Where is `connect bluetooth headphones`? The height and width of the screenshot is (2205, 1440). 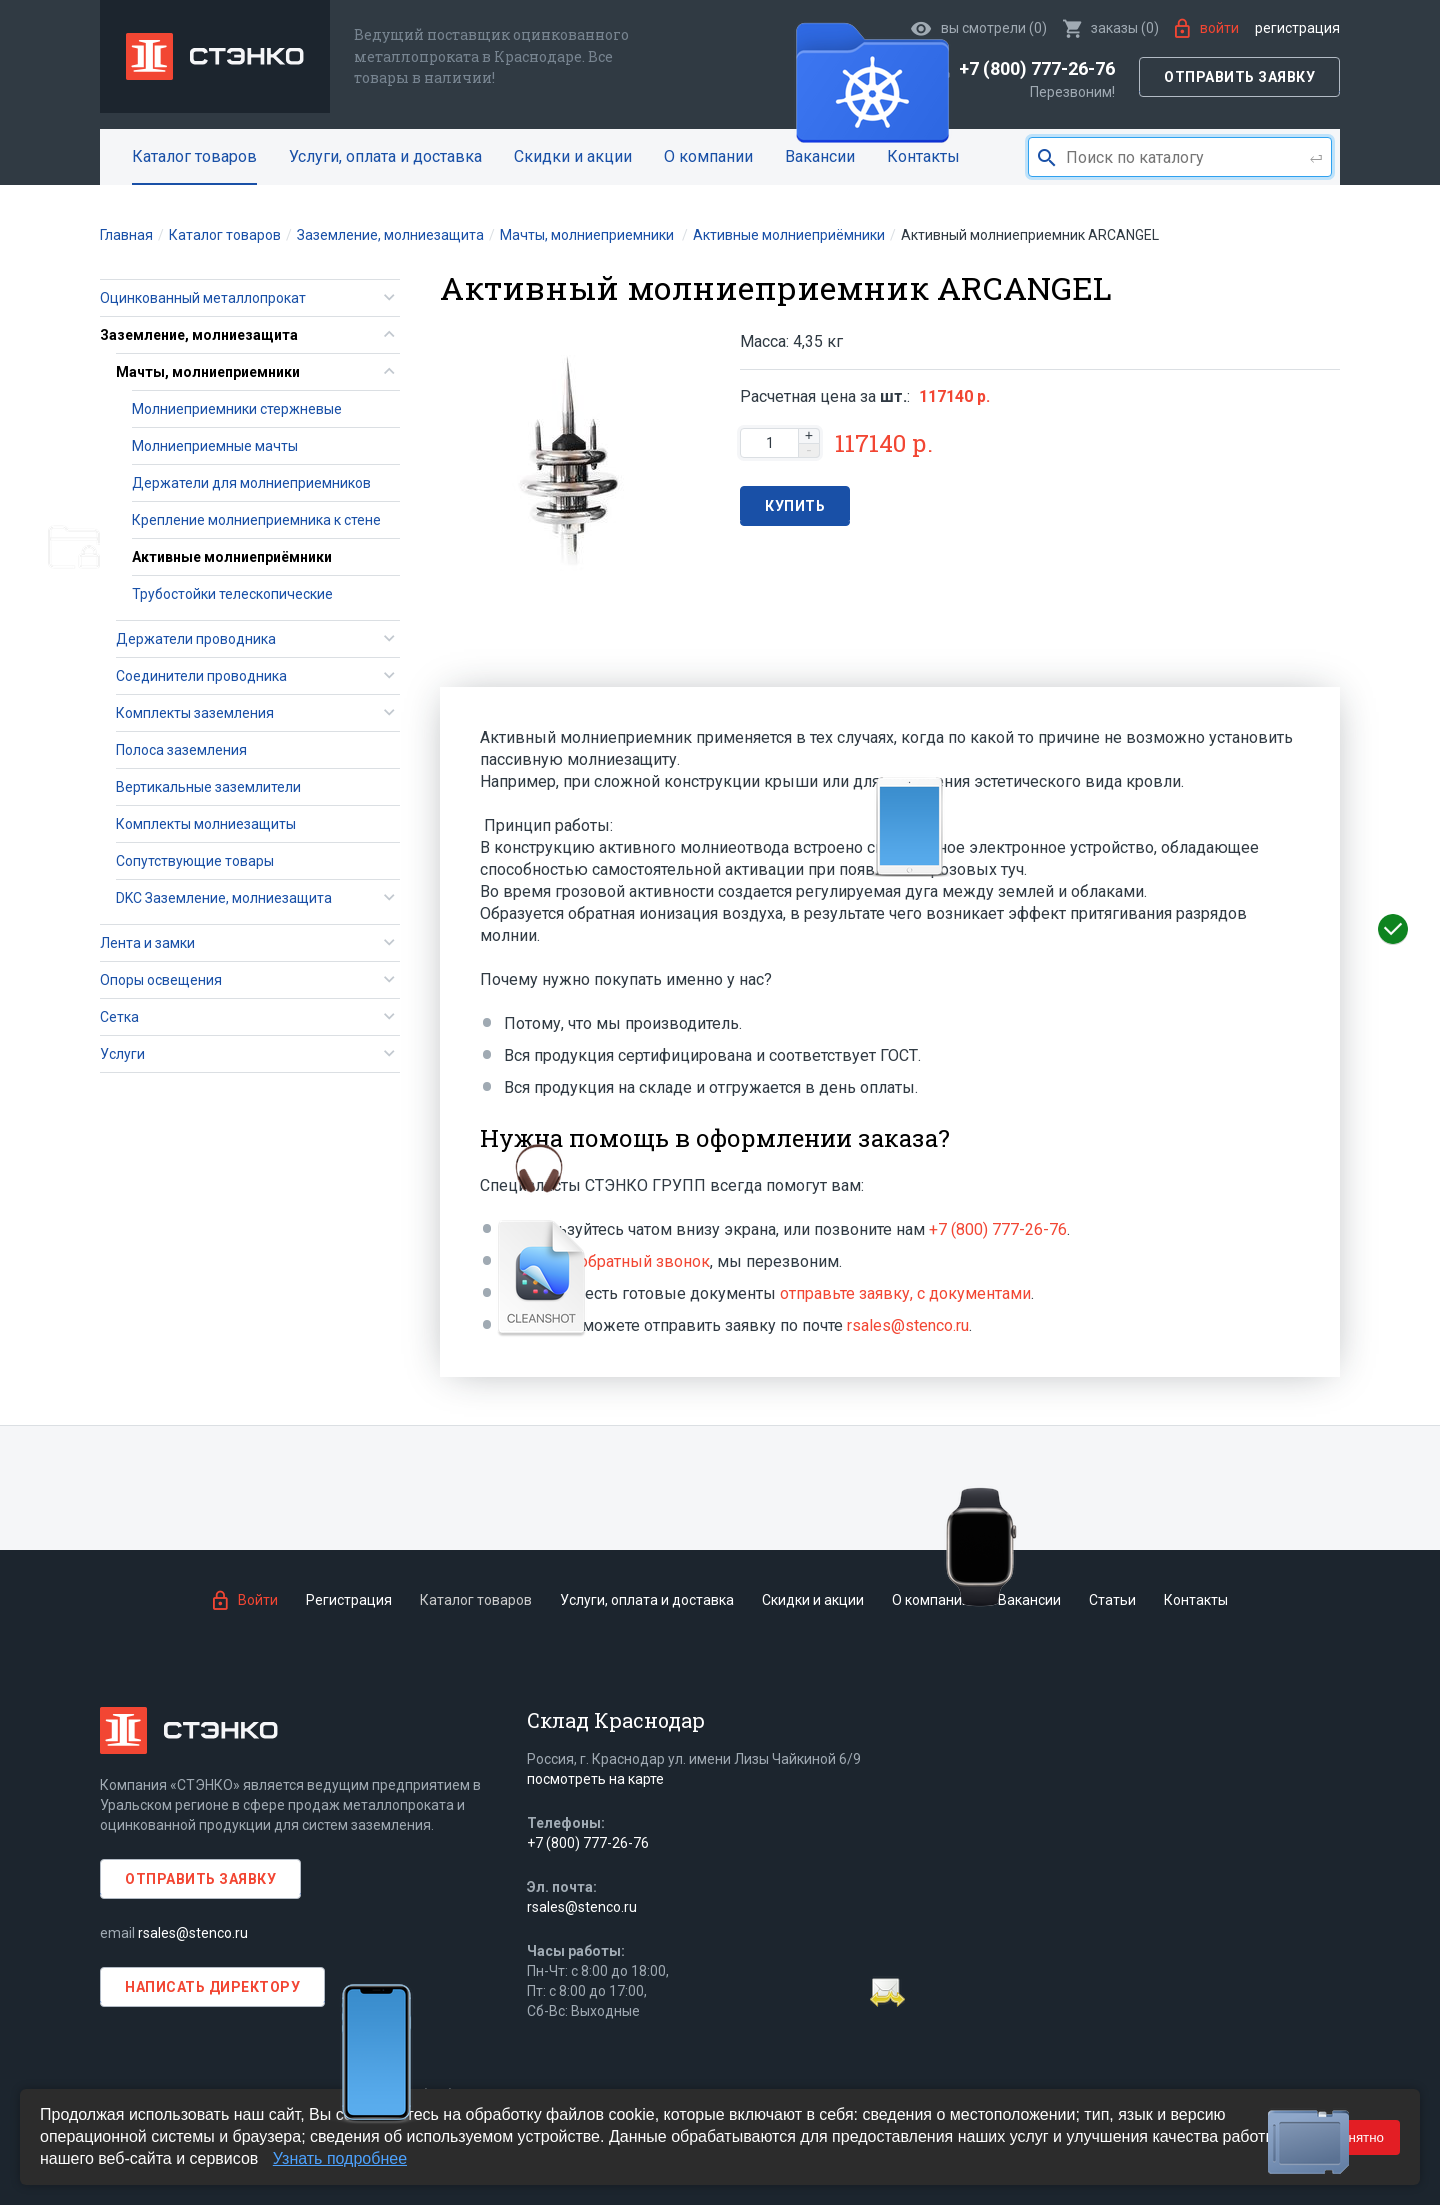 connect bluetooth headphones is located at coordinates (539, 1169).